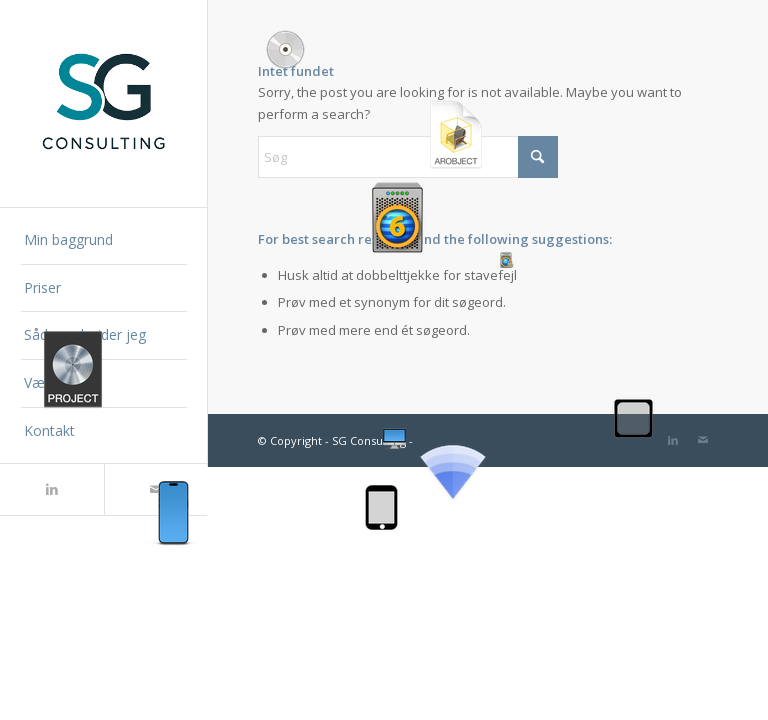 The image size is (768, 720). Describe the element at coordinates (453, 472) in the screenshot. I see `indicates active wireless network connection` at that location.